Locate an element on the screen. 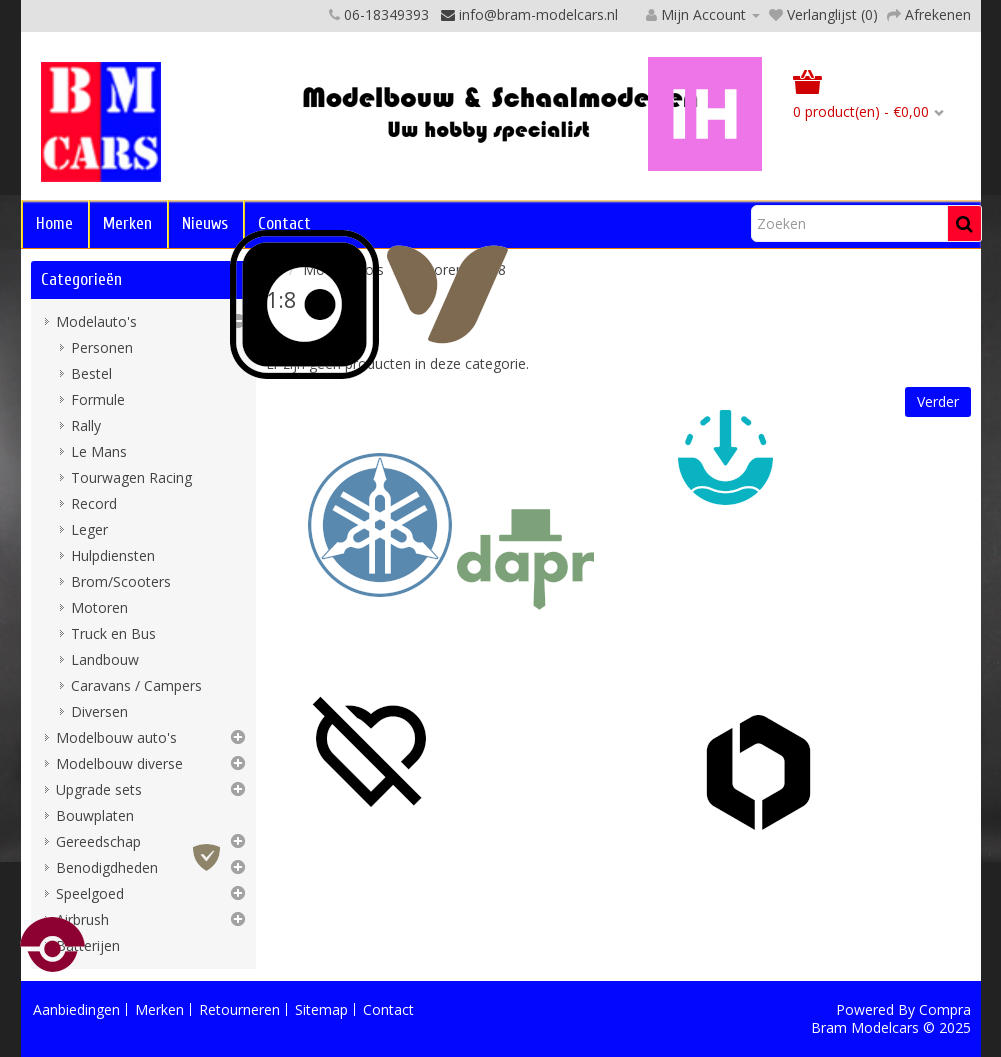 The image size is (1001, 1057). dislike or remove from favorites is located at coordinates (371, 755).